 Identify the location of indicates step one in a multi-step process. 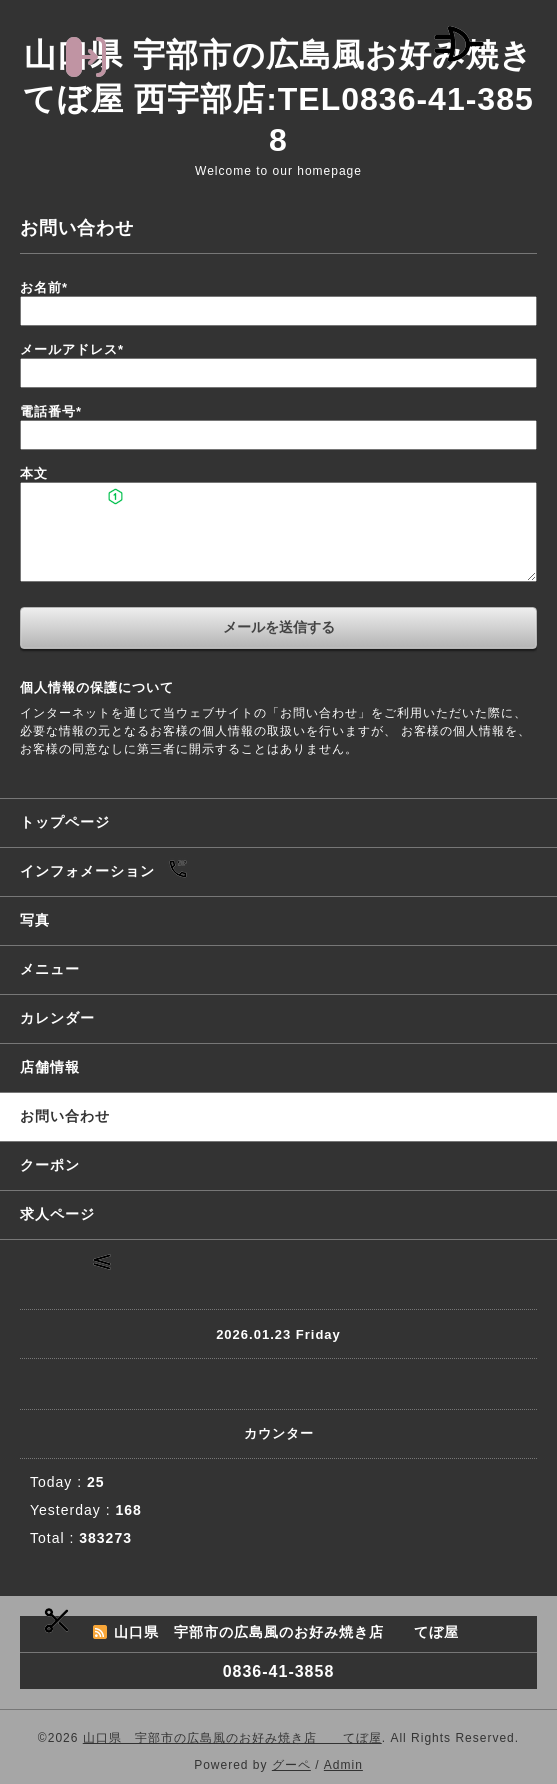
(115, 496).